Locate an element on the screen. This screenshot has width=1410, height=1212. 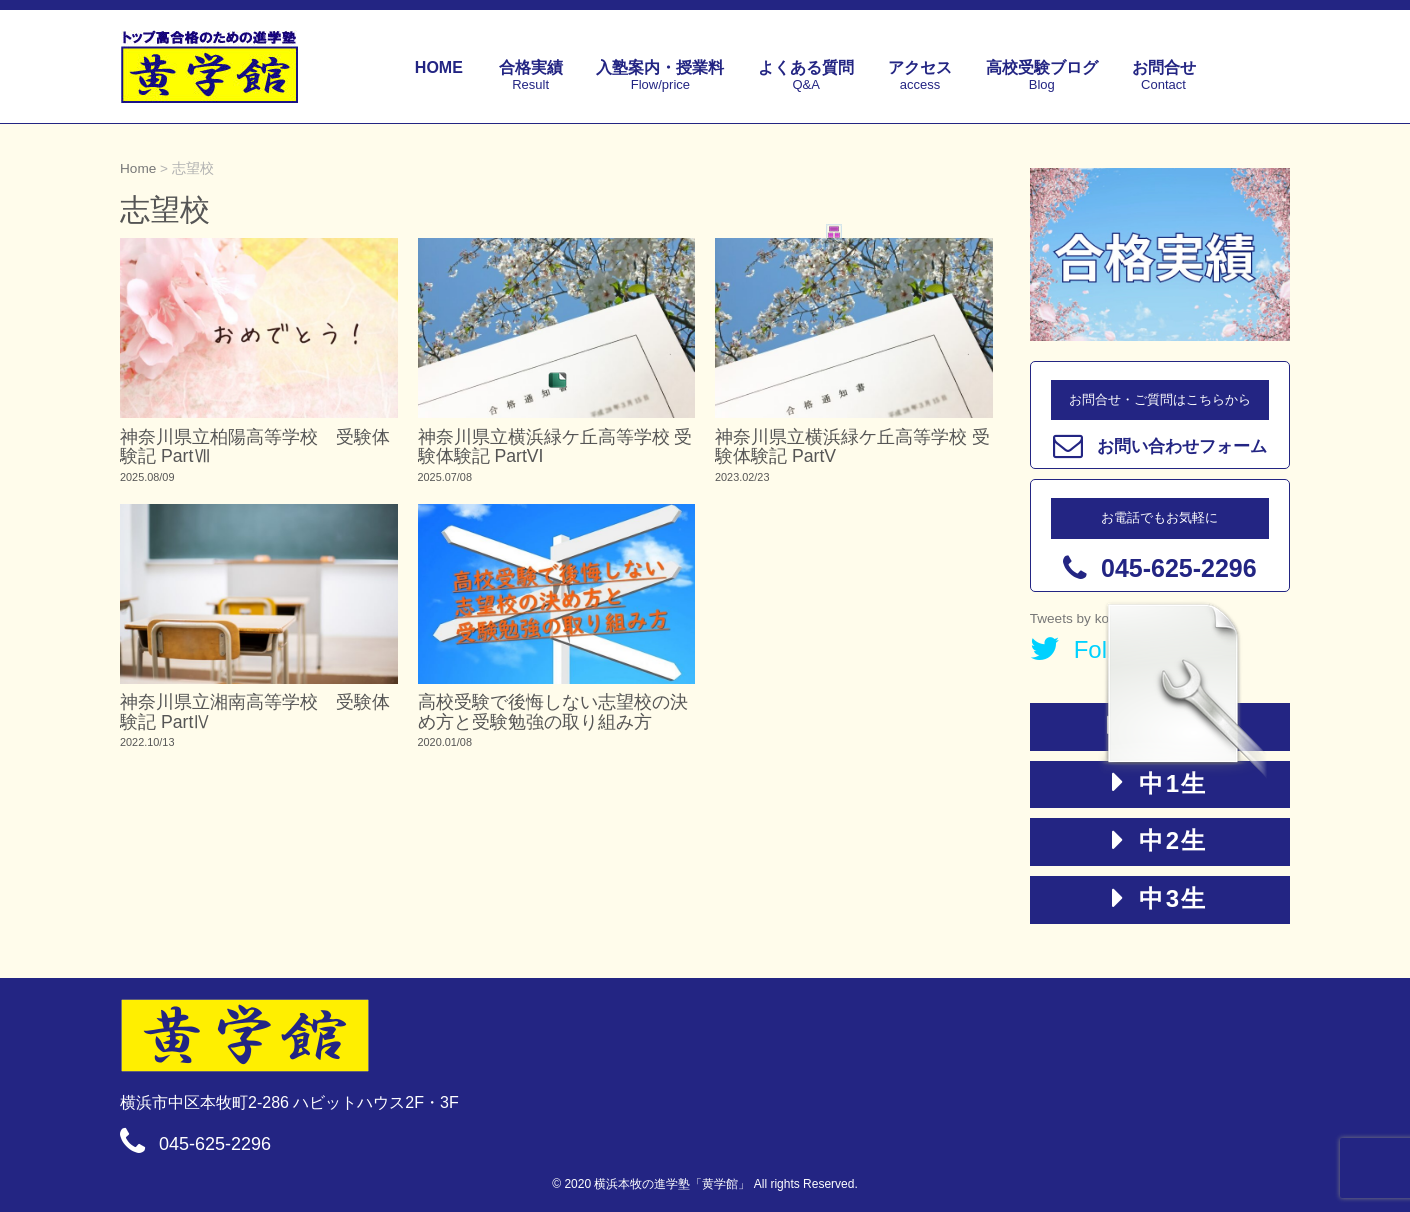
select all items in the current view is located at coordinates (834, 232).